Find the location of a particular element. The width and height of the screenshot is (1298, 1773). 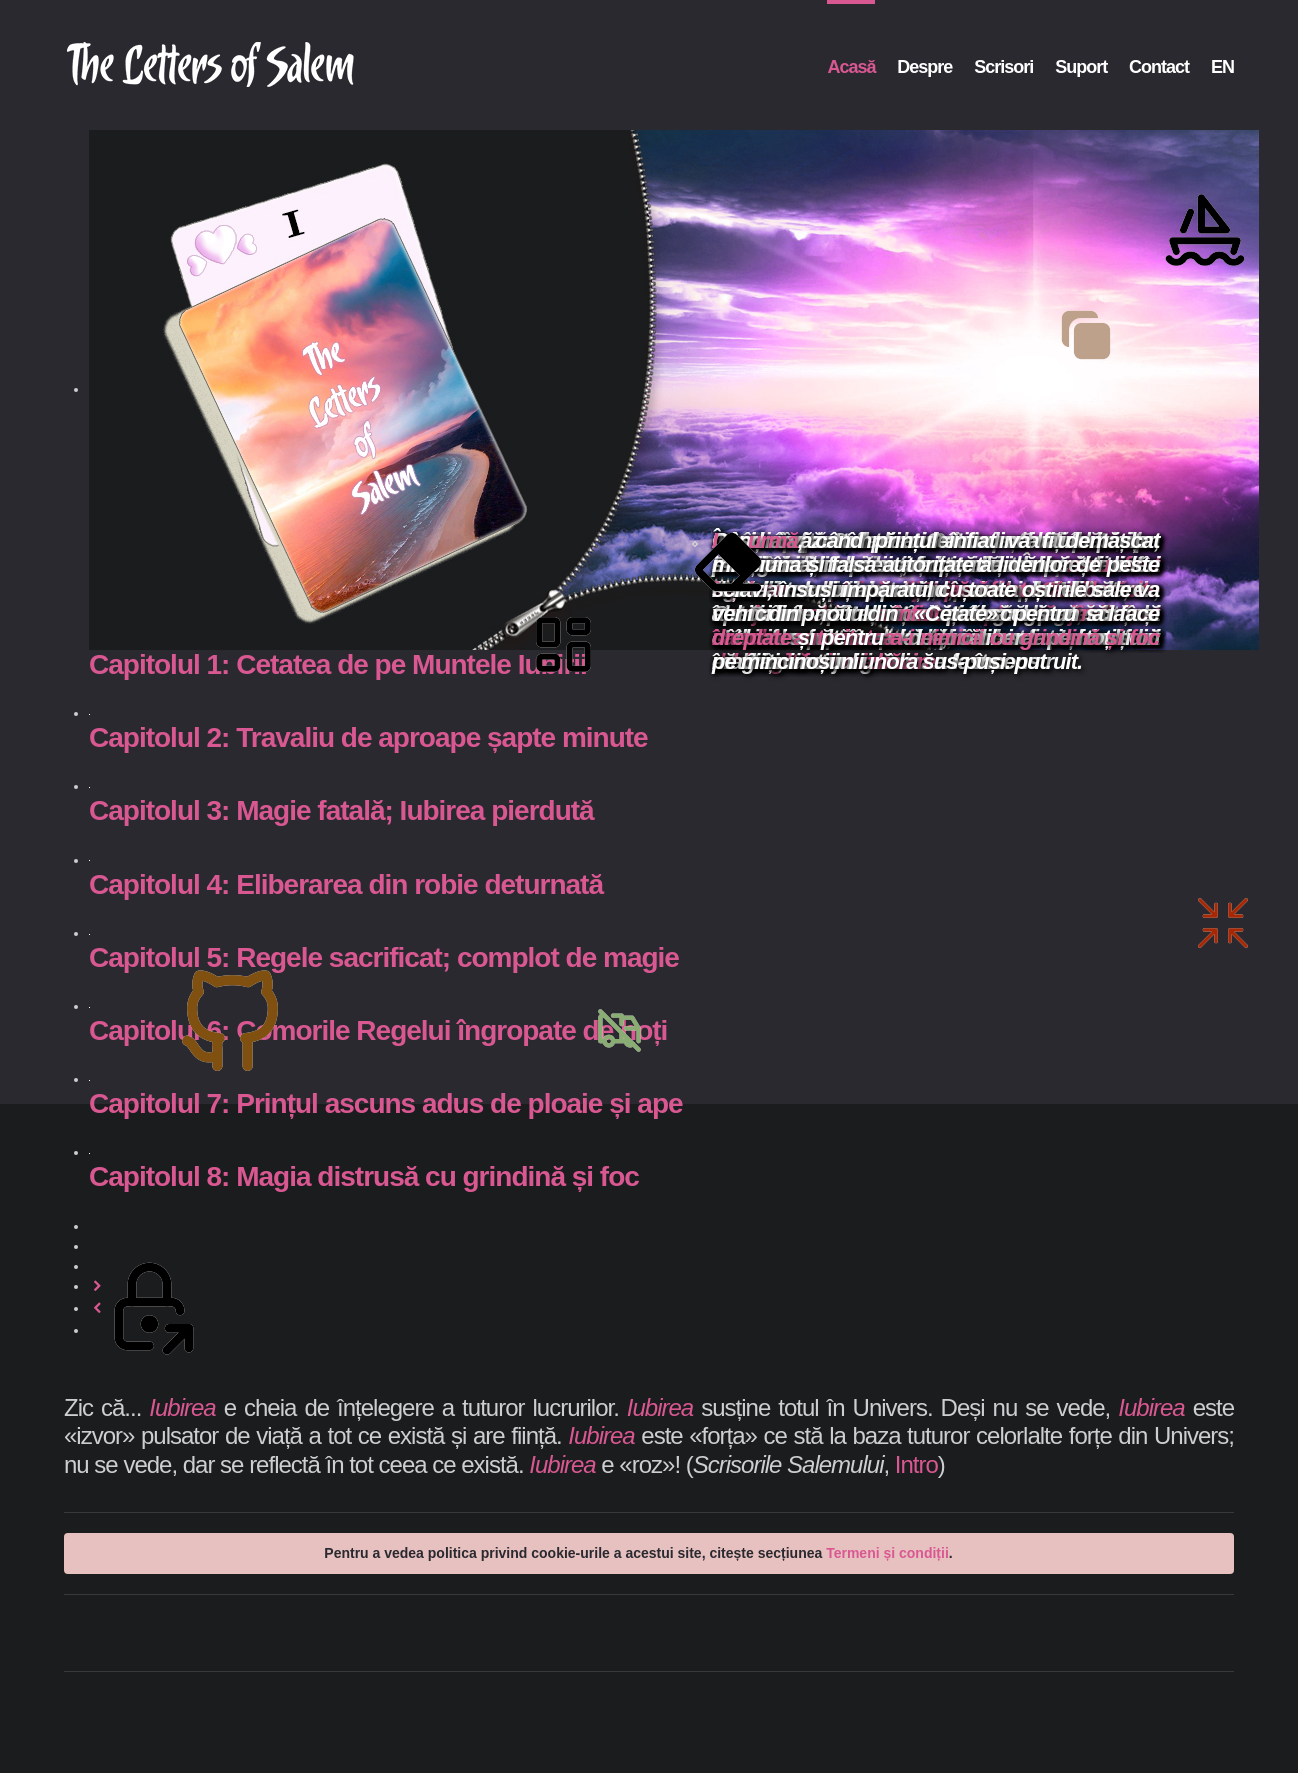

exit fullscreen mode is located at coordinates (1223, 923).